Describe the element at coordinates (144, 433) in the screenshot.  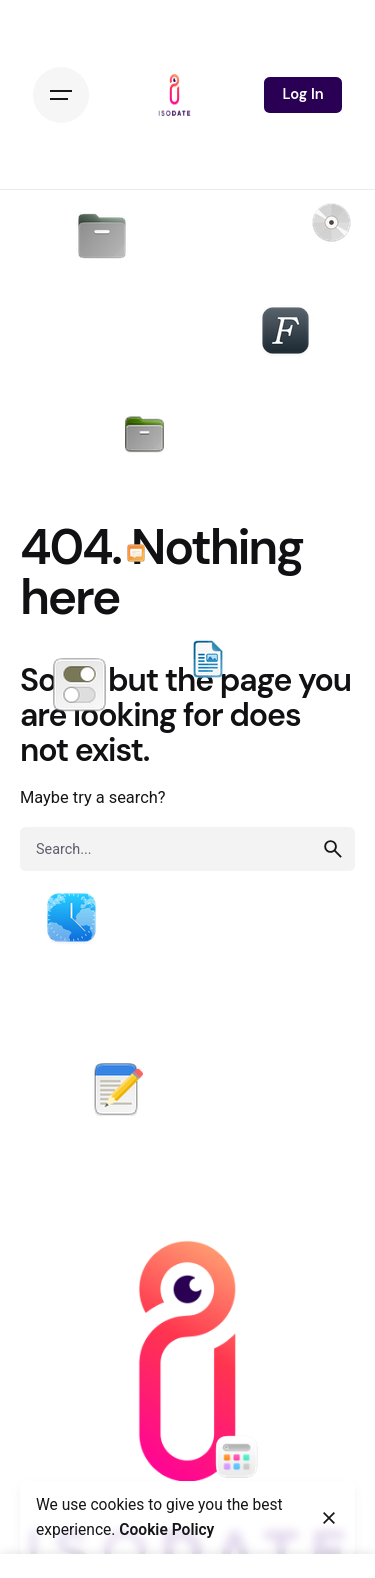
I see `open the file manager` at that location.